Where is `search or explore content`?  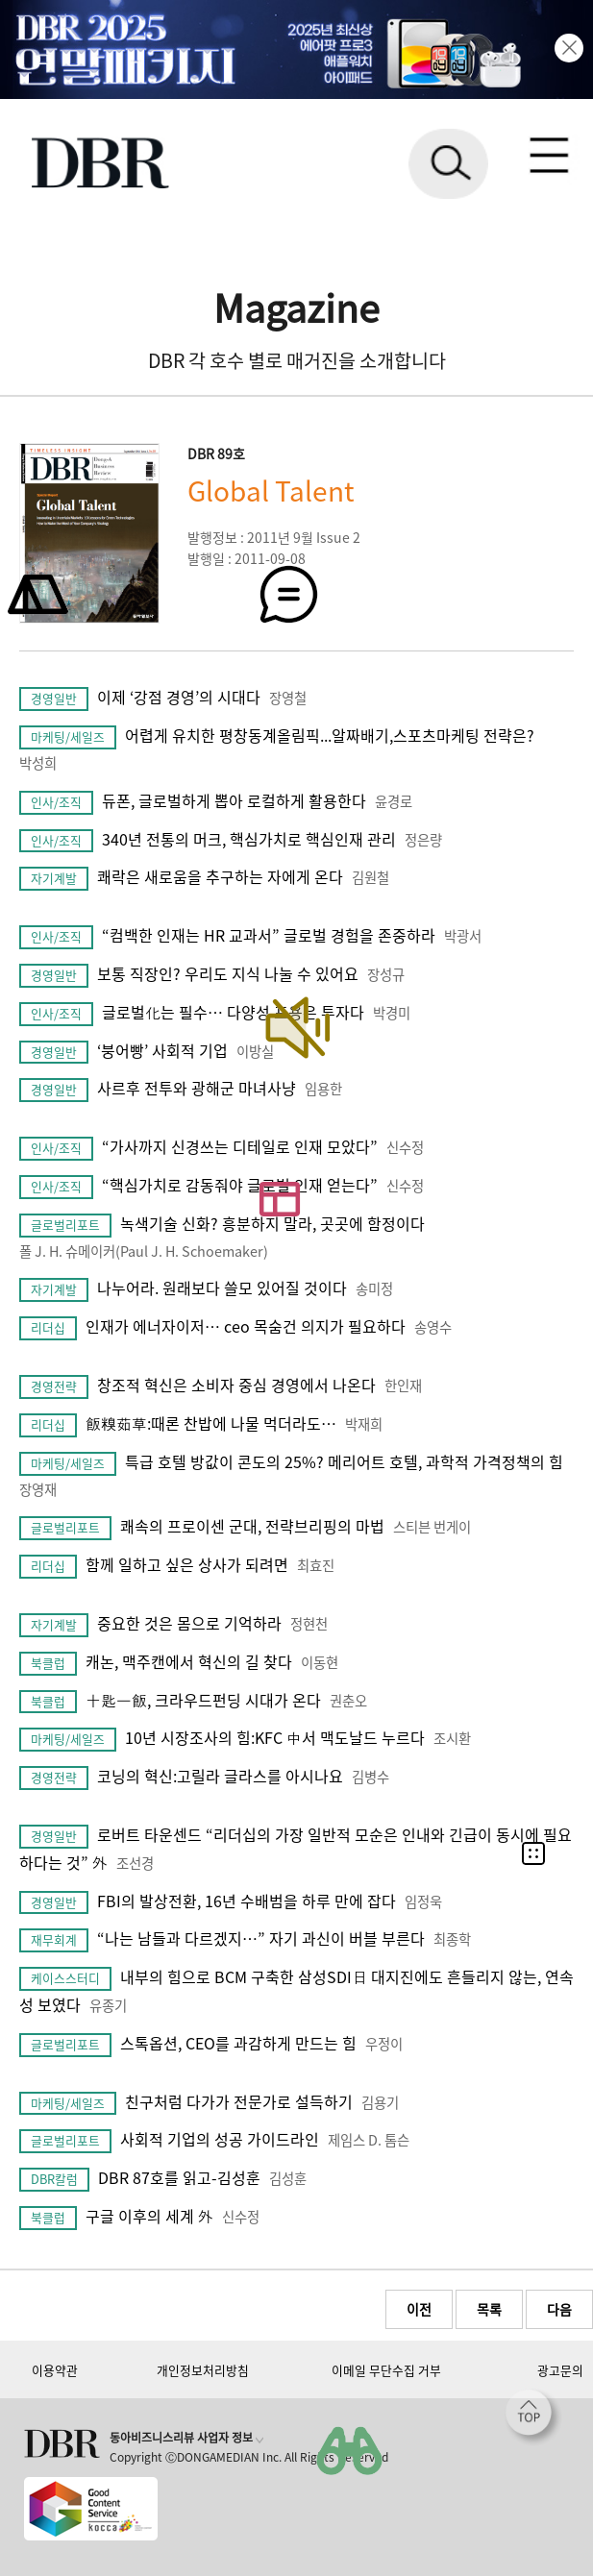 search or explore content is located at coordinates (349, 2445).